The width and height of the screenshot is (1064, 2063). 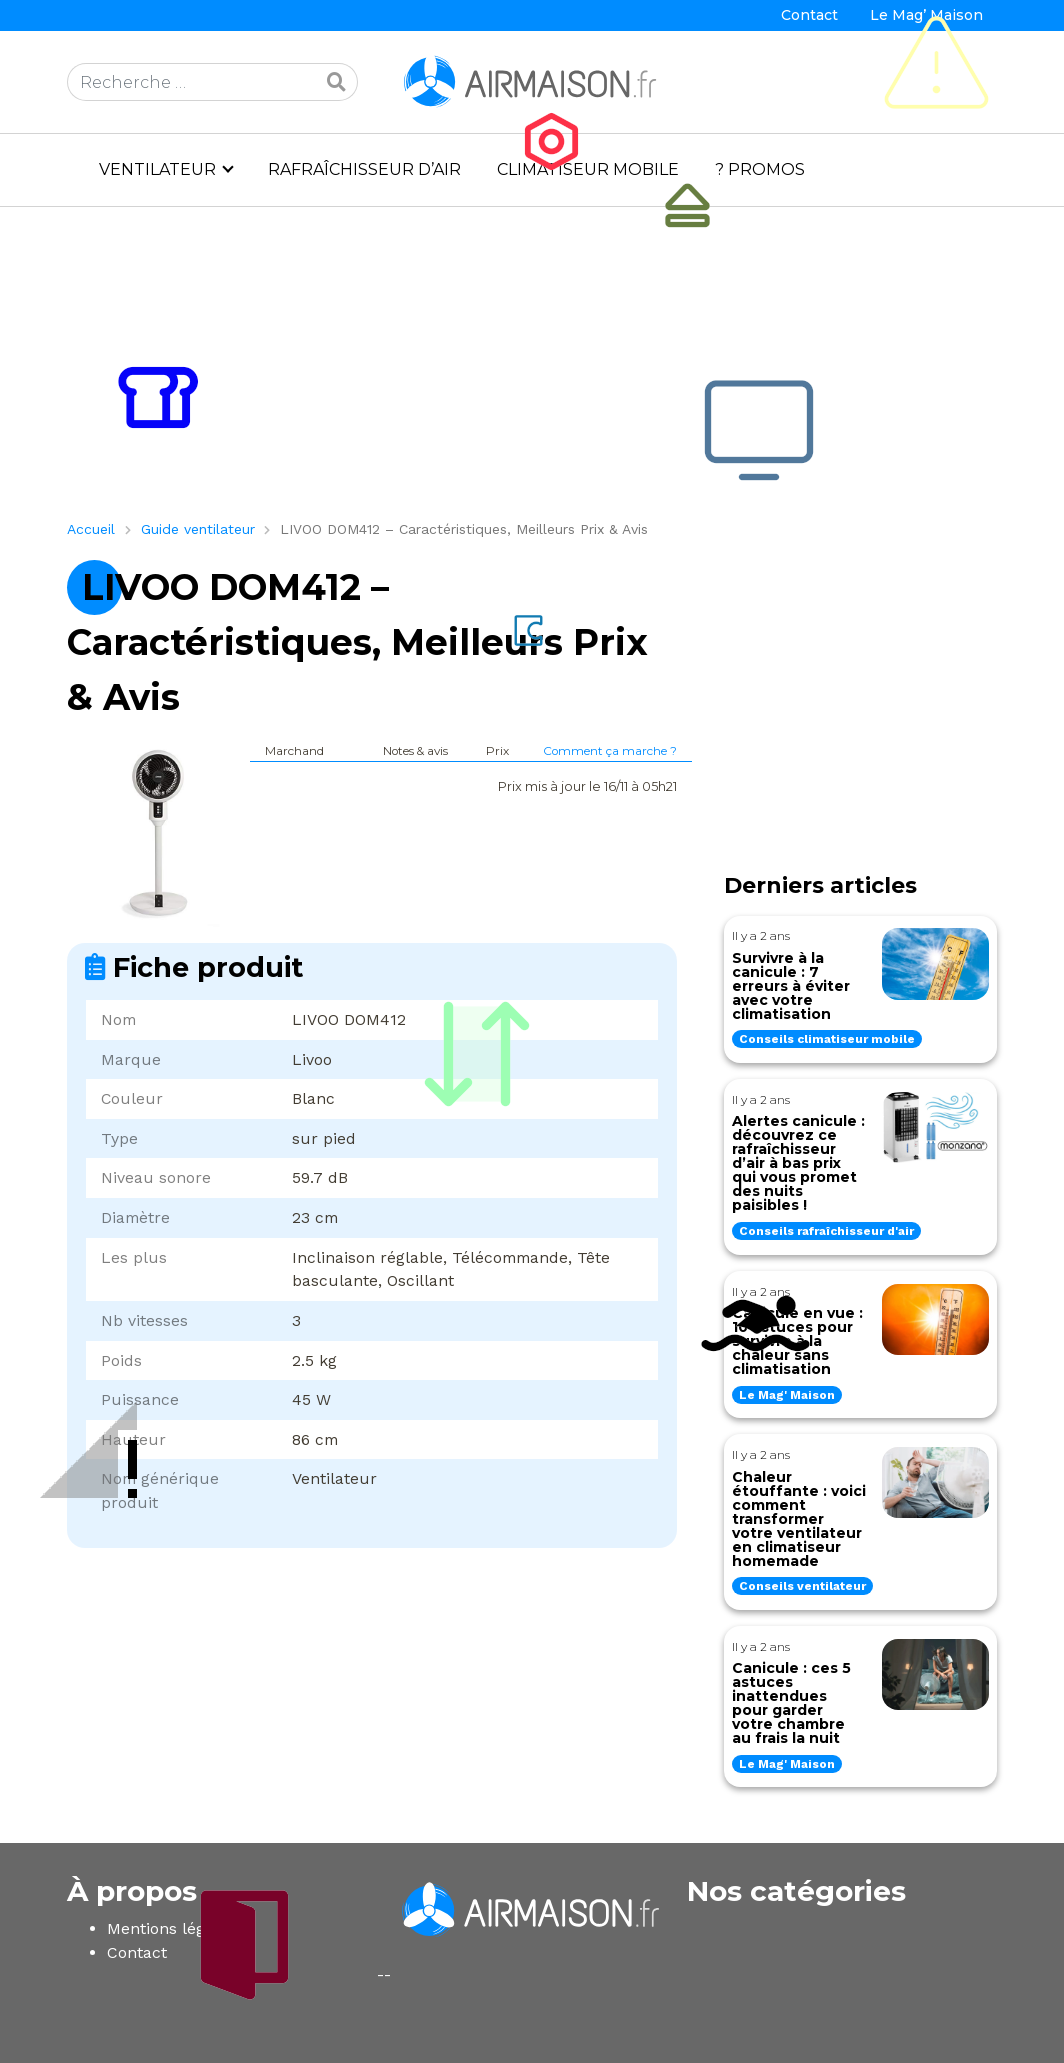 What do you see at coordinates (687, 208) in the screenshot?
I see `eject media or removable device` at bounding box center [687, 208].